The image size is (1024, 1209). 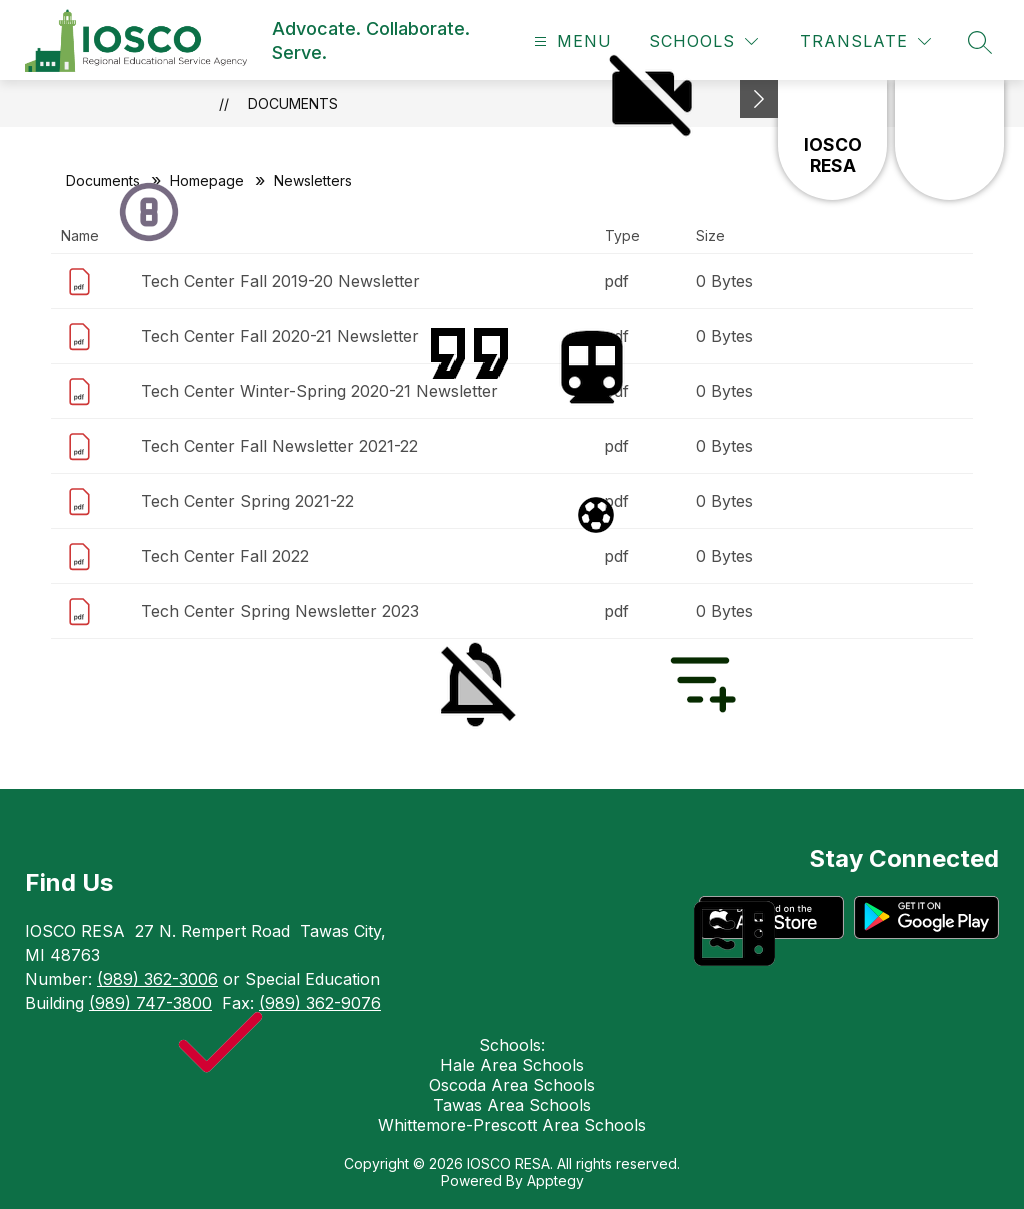 What do you see at coordinates (220, 1044) in the screenshot?
I see `confirm or submit an action` at bounding box center [220, 1044].